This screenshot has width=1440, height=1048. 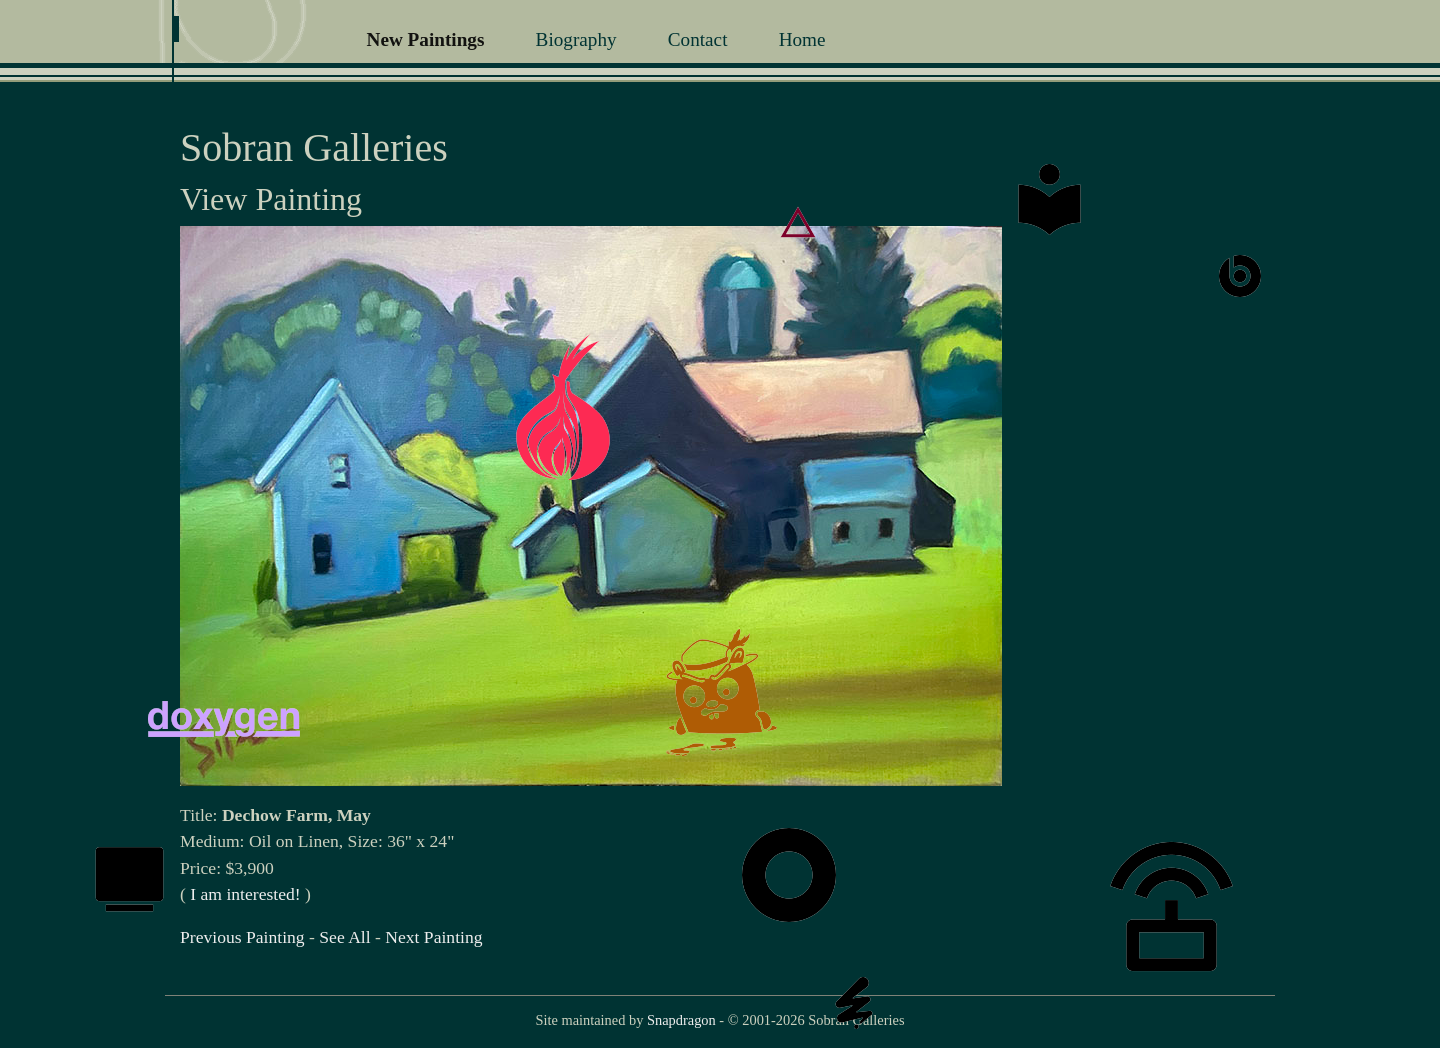 I want to click on access tv or display settings, so click(x=129, y=877).